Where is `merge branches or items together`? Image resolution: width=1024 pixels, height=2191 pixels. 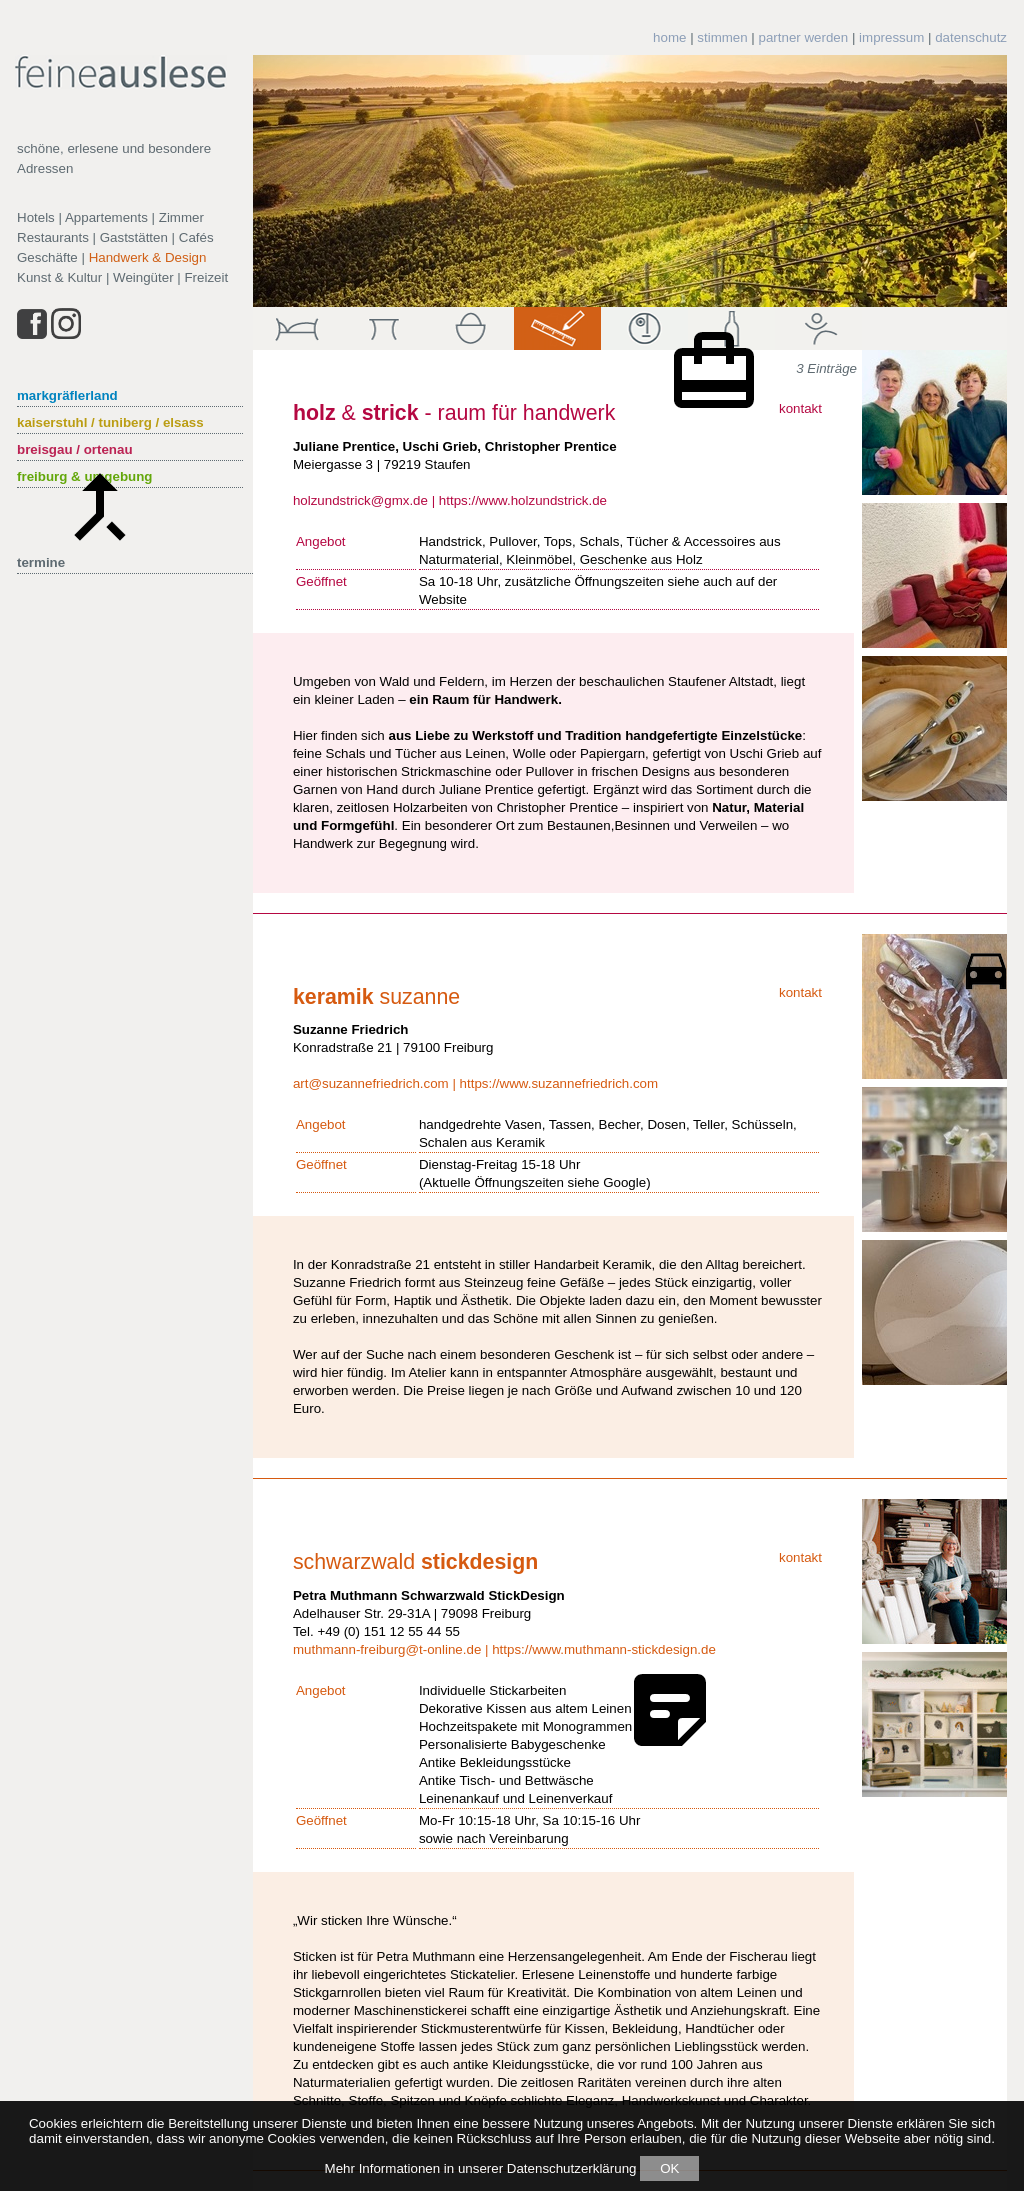
merge branches or items together is located at coordinates (100, 507).